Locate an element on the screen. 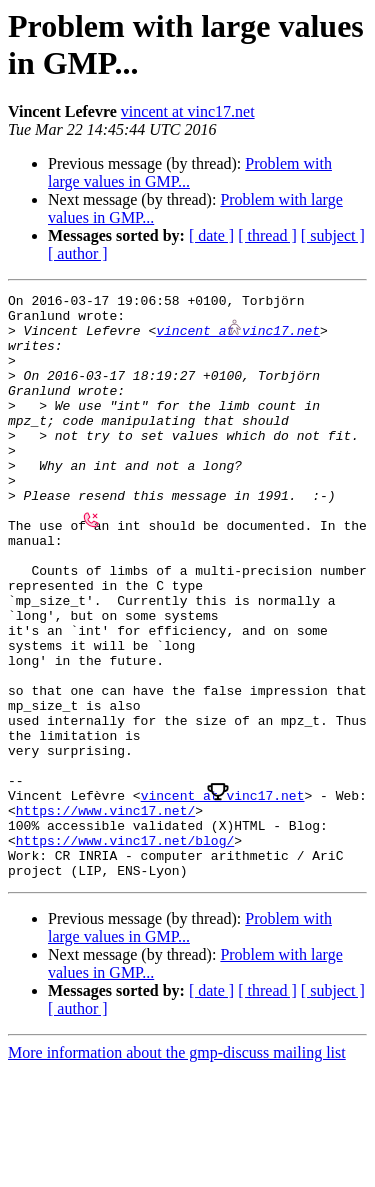 The width and height of the screenshot is (375, 1187). view achievements or awards is located at coordinates (218, 791).